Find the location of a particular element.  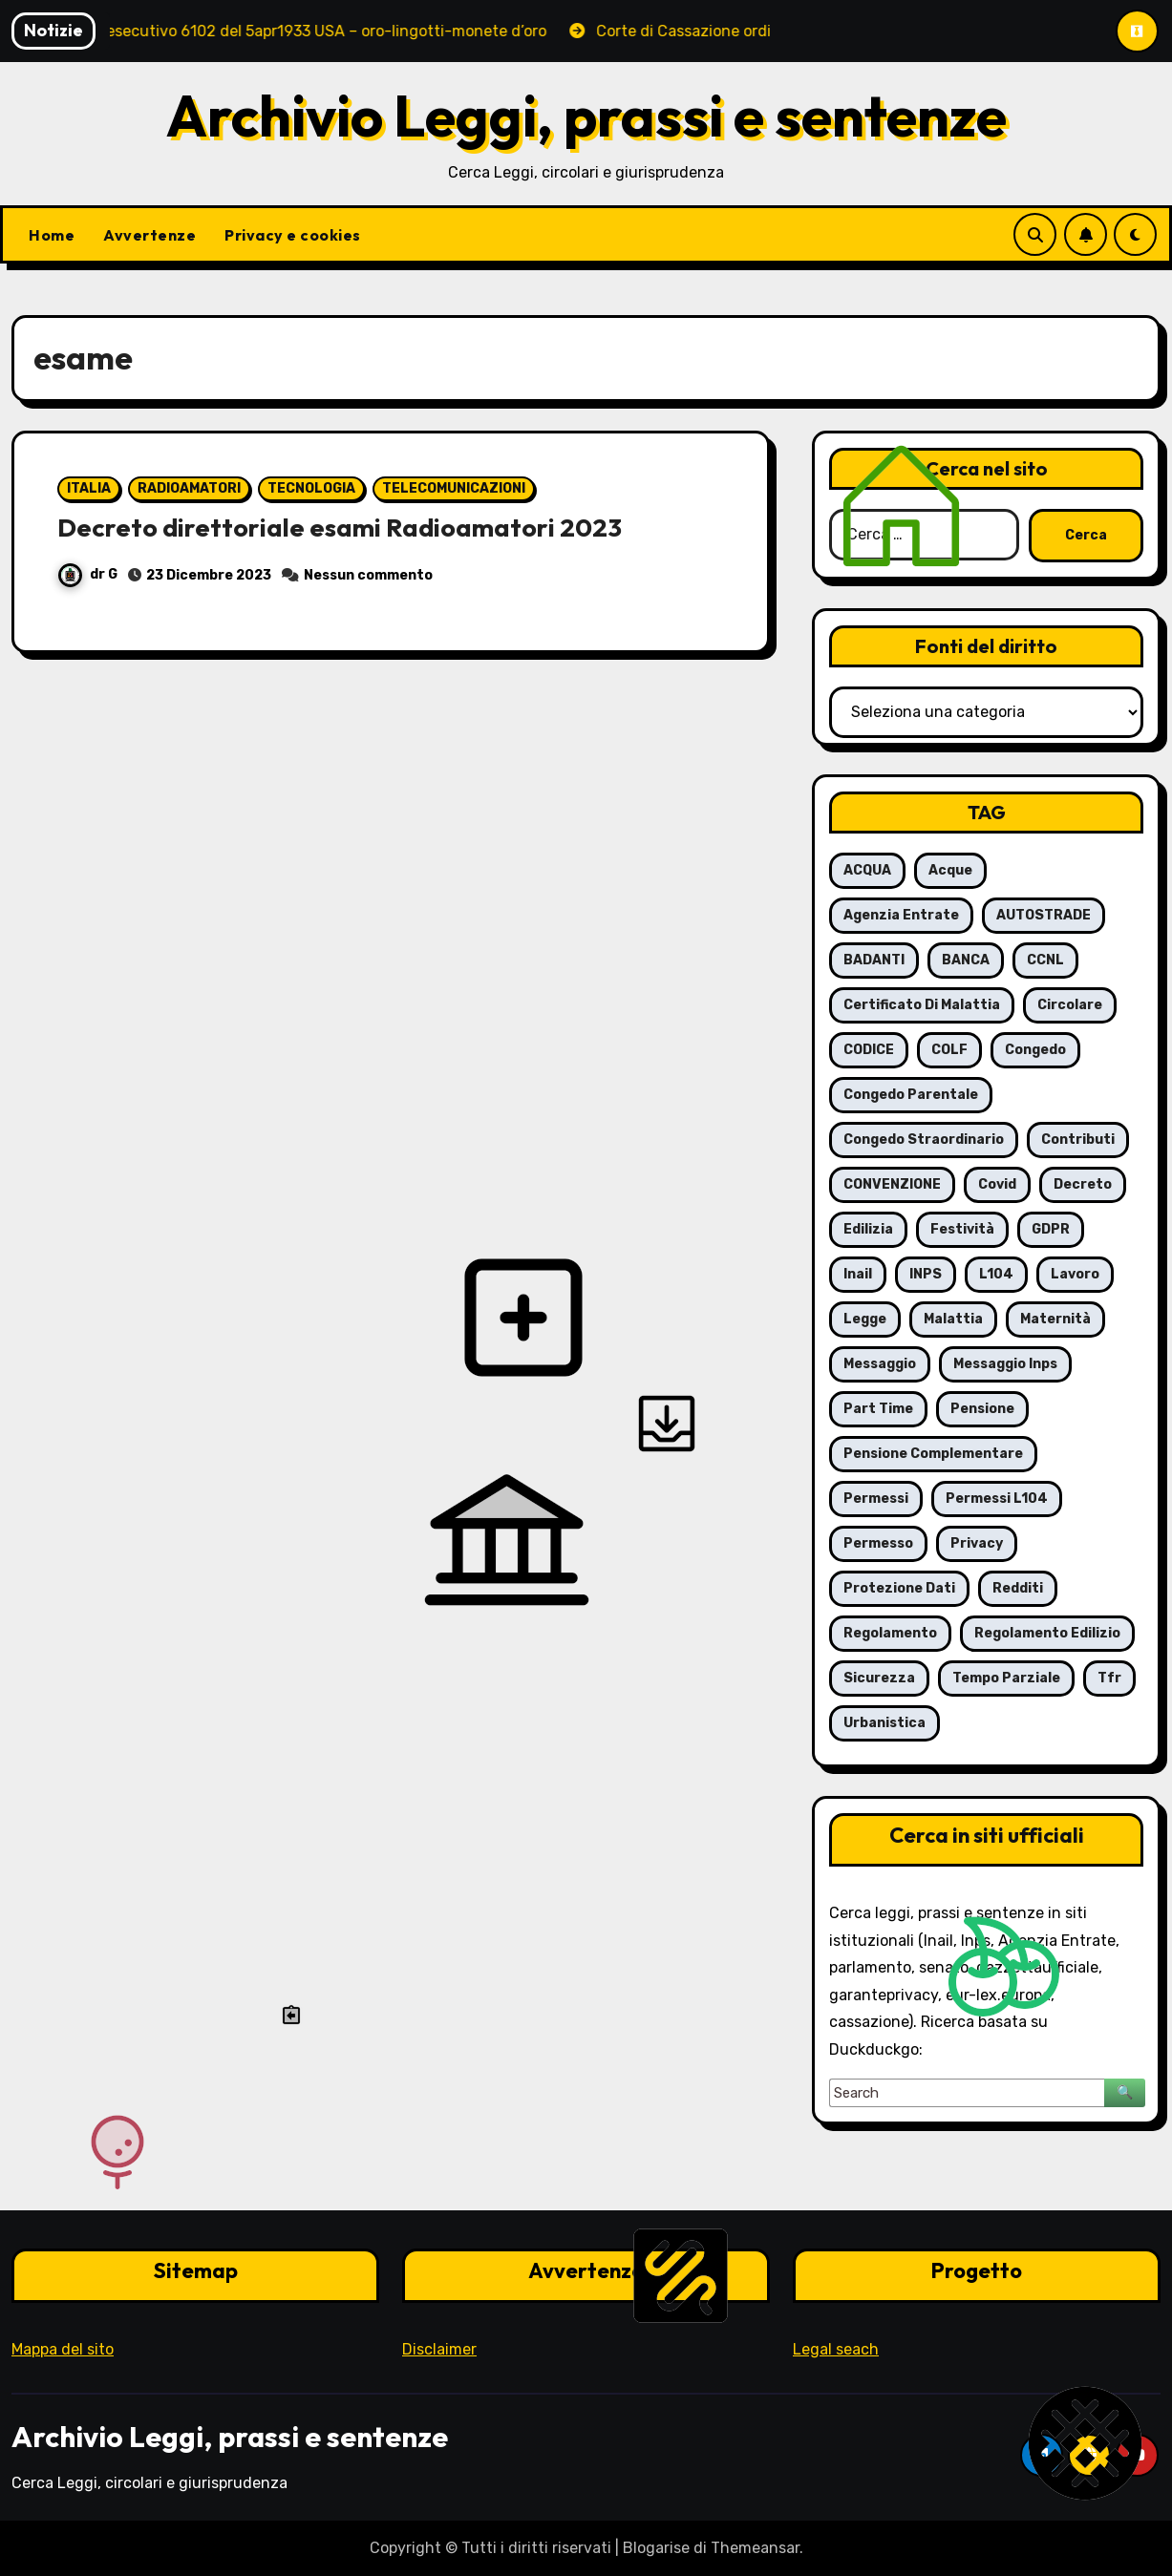

access freehand drawing or annotation tools is located at coordinates (680, 2275).